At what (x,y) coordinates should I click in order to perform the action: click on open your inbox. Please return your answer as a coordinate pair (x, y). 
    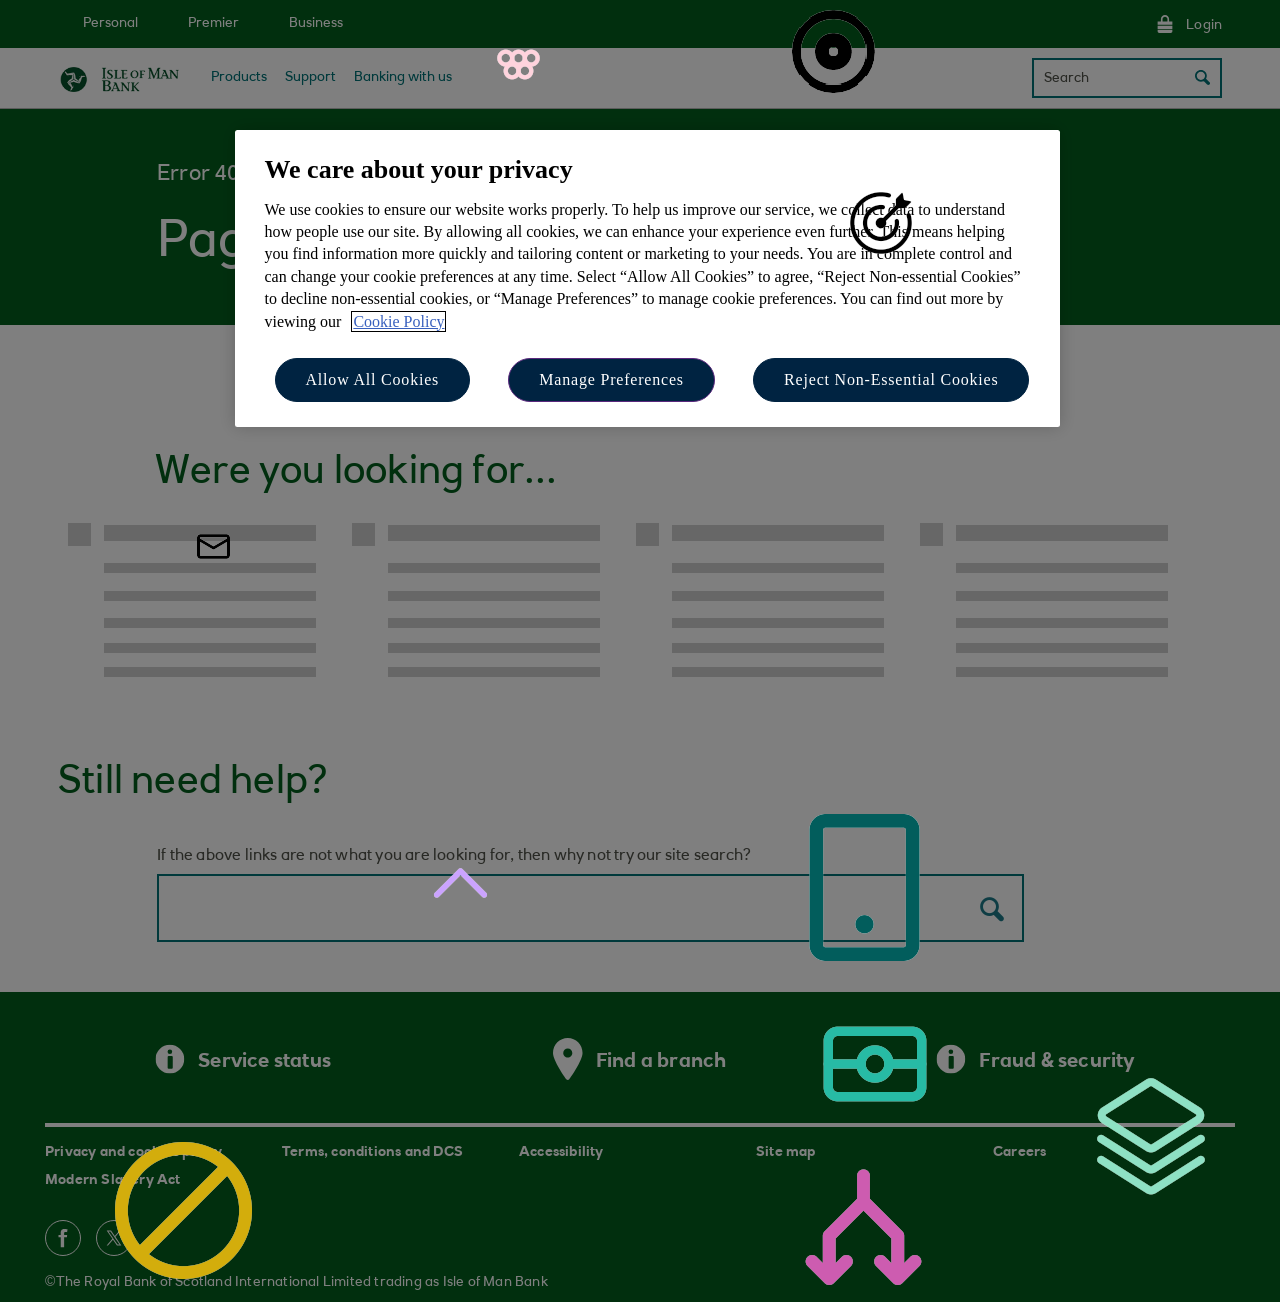
    Looking at the image, I should click on (213, 546).